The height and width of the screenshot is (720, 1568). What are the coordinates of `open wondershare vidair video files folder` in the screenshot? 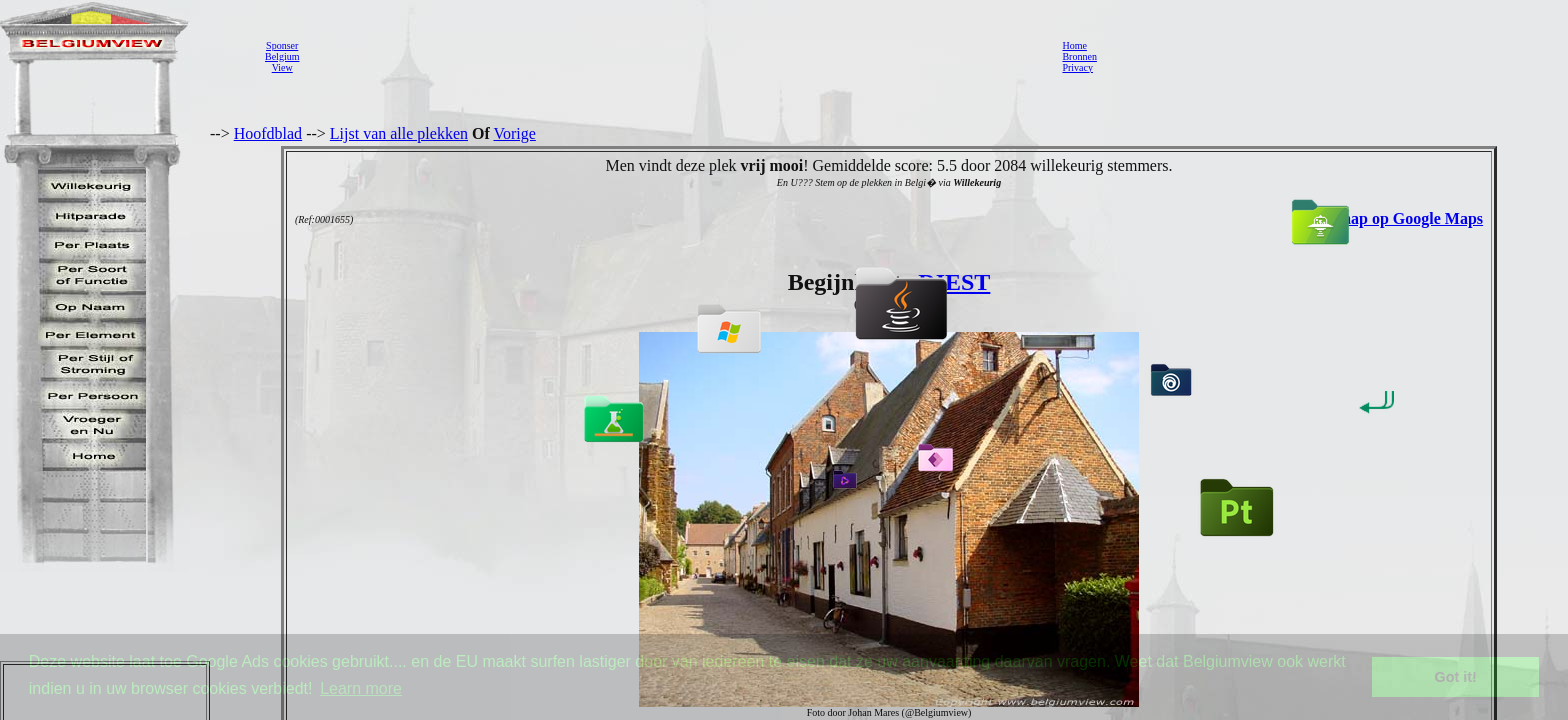 It's located at (845, 480).